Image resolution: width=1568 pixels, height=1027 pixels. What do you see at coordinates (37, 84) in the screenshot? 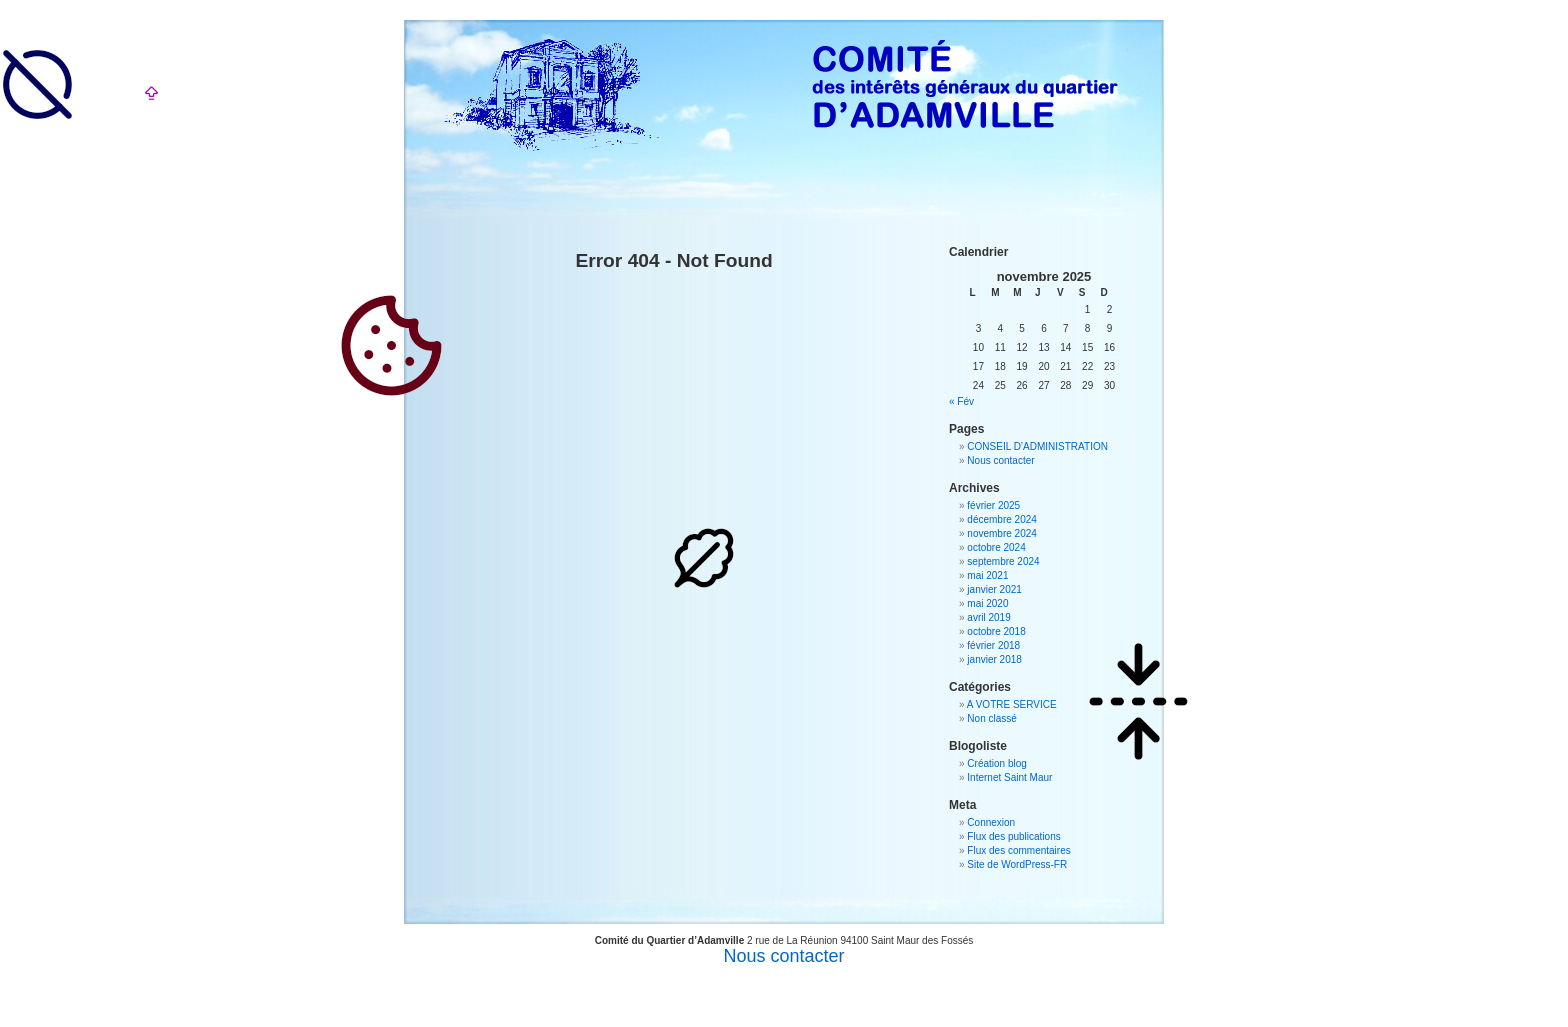
I see `indicates a disabled or inactive state` at bounding box center [37, 84].